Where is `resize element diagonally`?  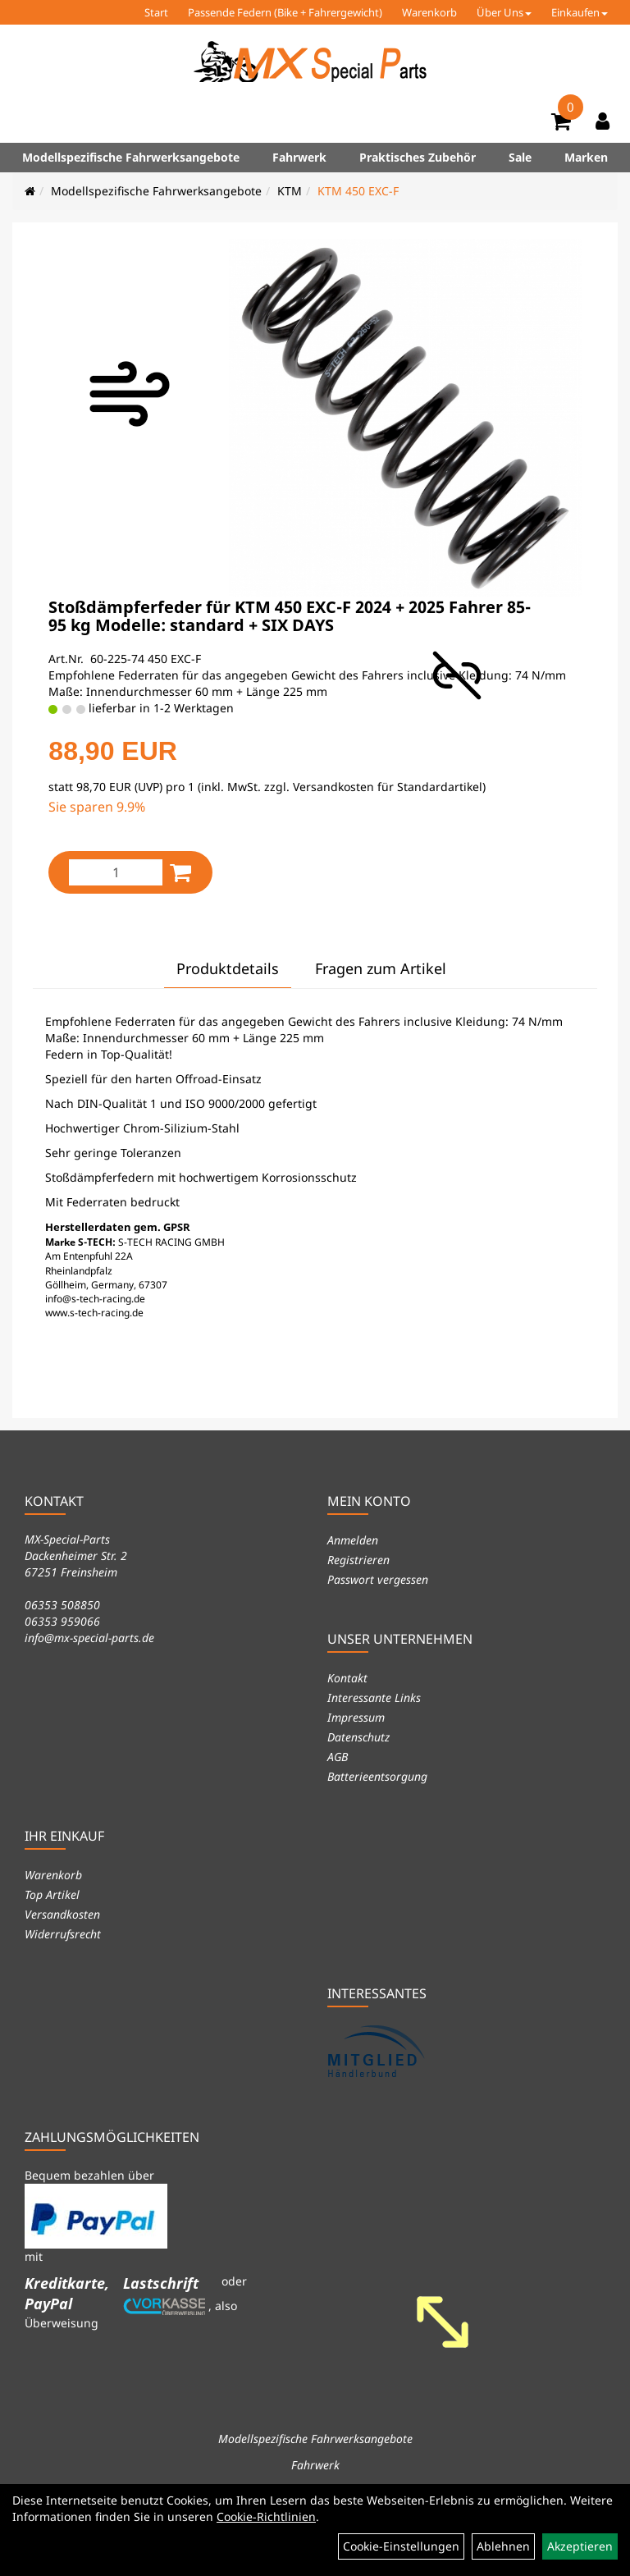
resize element diagonally is located at coordinates (442, 2322).